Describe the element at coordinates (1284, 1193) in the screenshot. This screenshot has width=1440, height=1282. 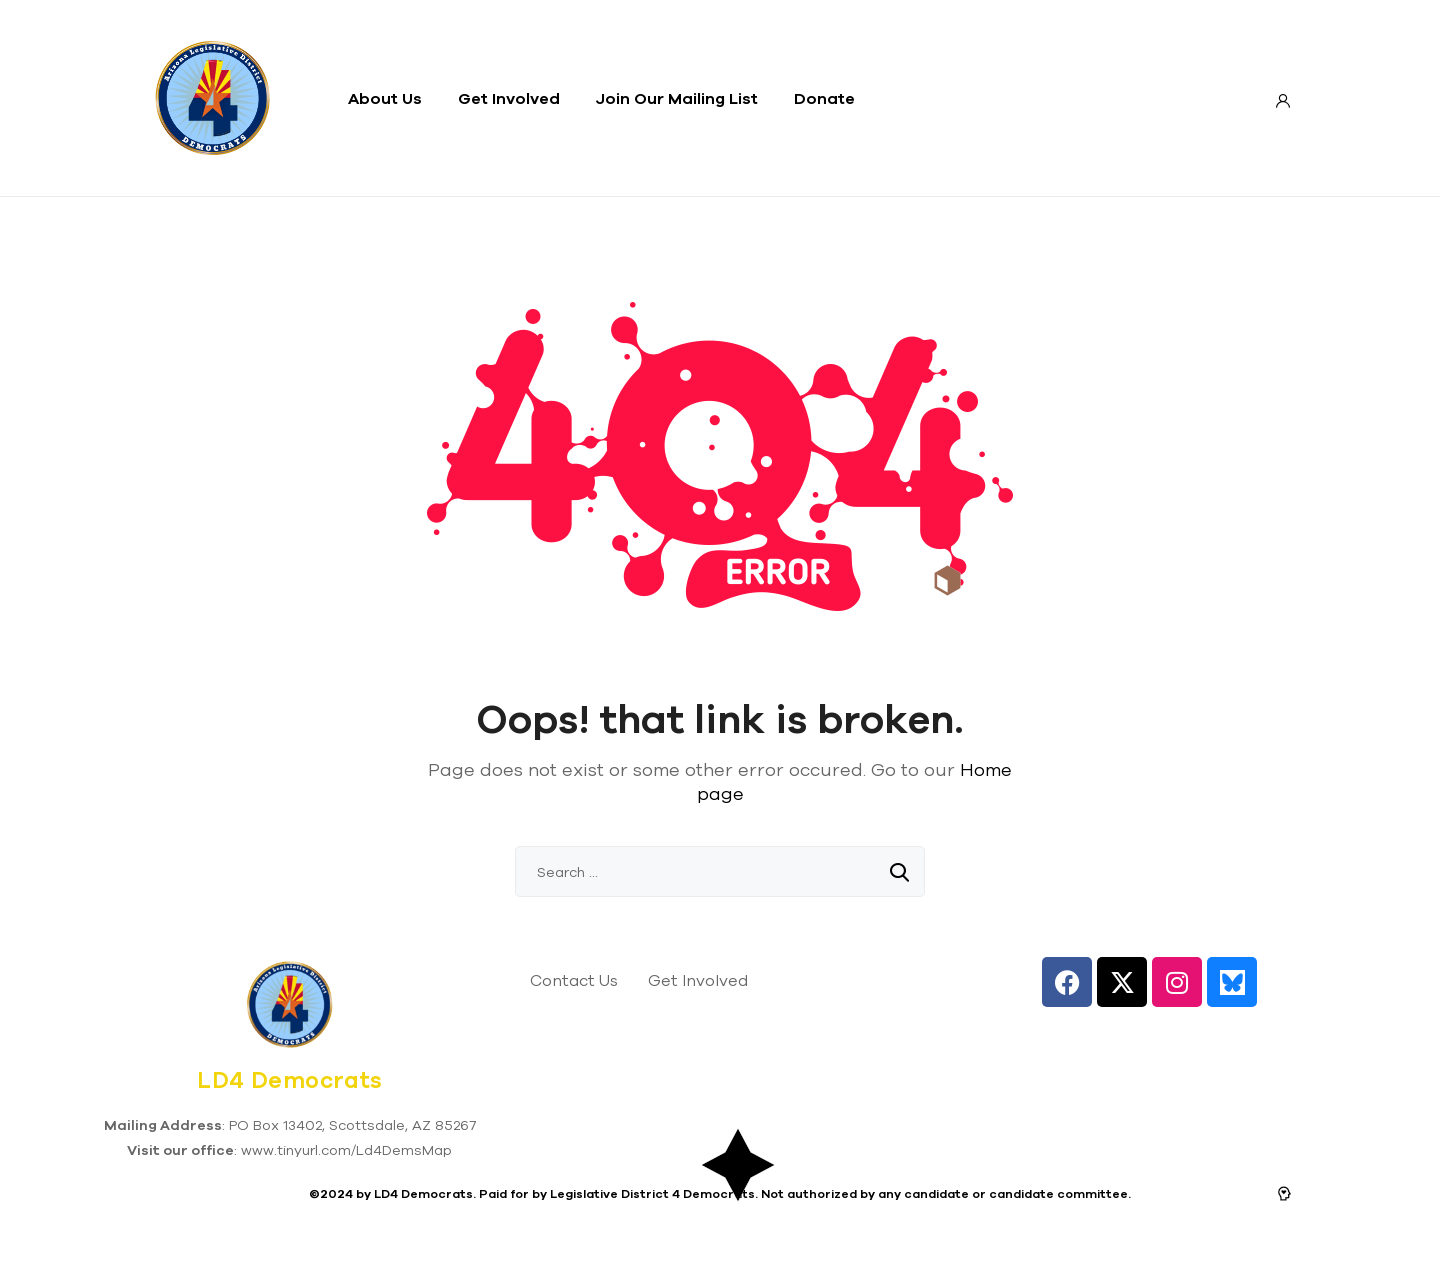
I see `access mental health resources` at that location.